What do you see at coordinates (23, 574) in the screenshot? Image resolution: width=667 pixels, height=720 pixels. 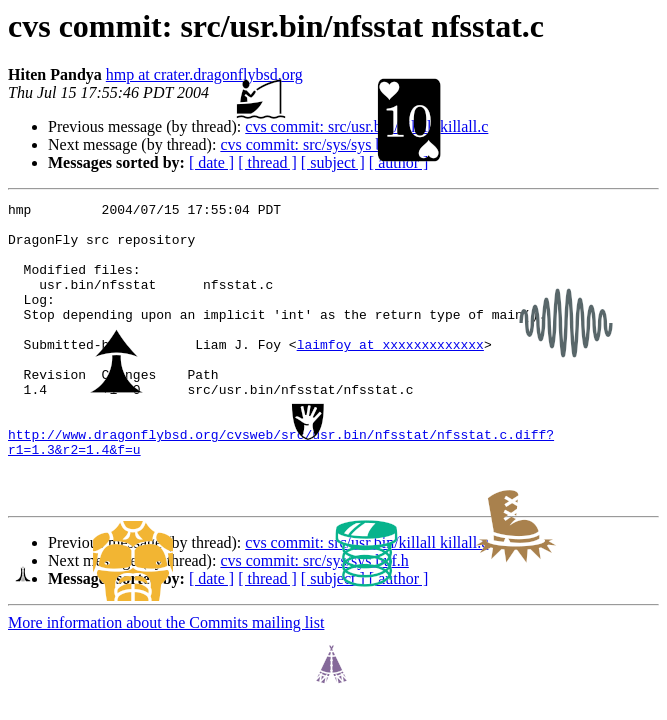 I see `view memorial or monument location` at bounding box center [23, 574].